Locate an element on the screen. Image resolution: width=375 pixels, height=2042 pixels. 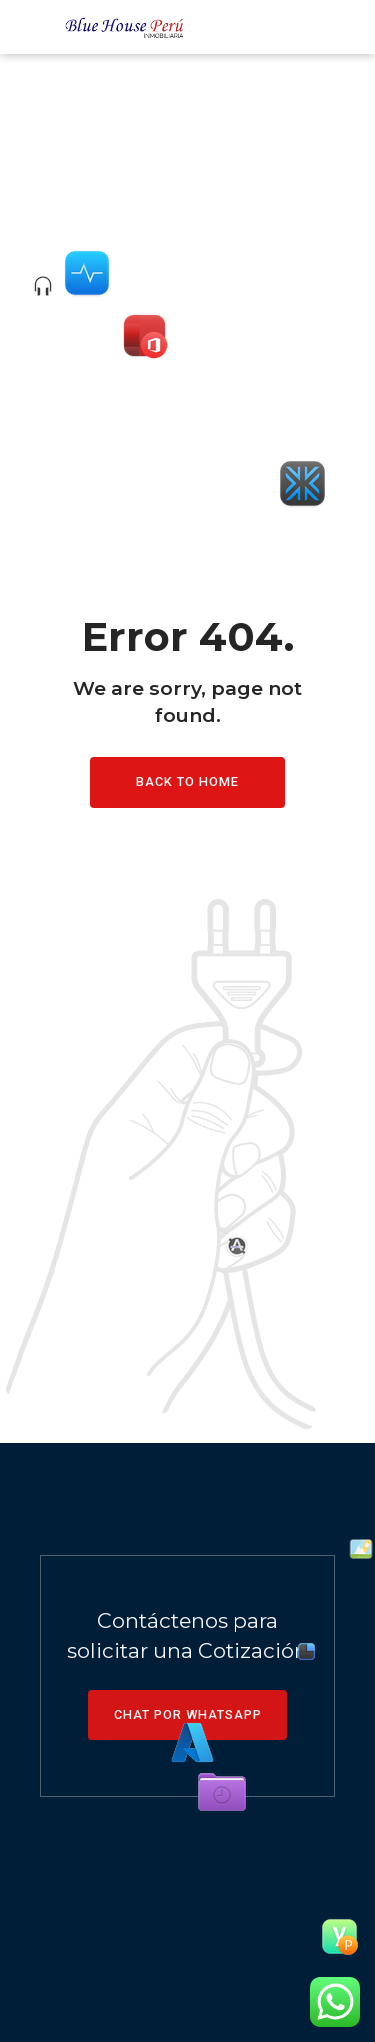
open Microsoft Azure portal is located at coordinates (192, 1742).